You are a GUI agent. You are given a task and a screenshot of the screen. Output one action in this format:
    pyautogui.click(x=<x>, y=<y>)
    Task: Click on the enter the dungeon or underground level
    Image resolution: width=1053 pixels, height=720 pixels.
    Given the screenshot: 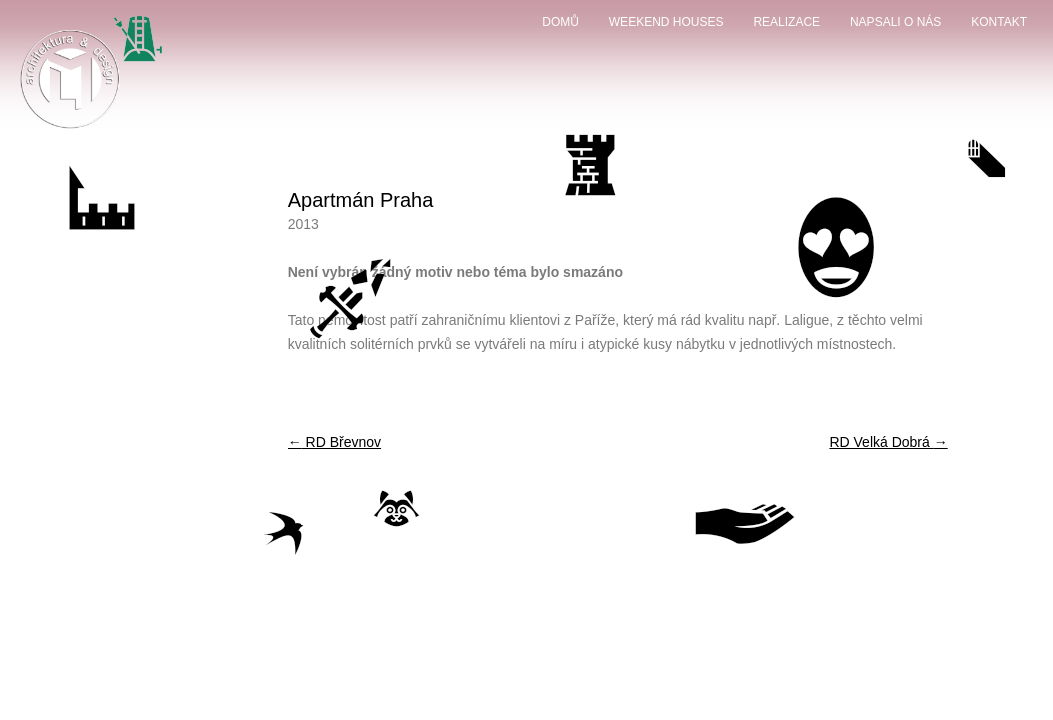 What is the action you would take?
    pyautogui.click(x=984, y=156)
    